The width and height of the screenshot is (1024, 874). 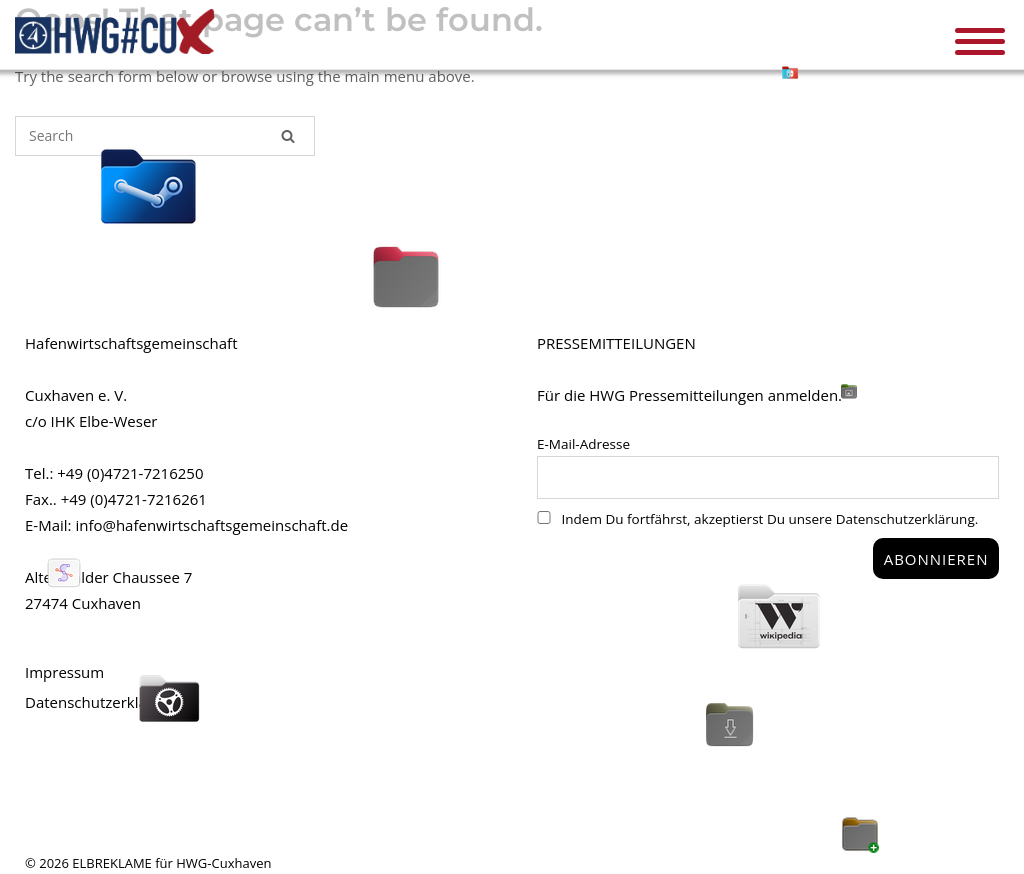 I want to click on open your Steam games folder, so click(x=148, y=189).